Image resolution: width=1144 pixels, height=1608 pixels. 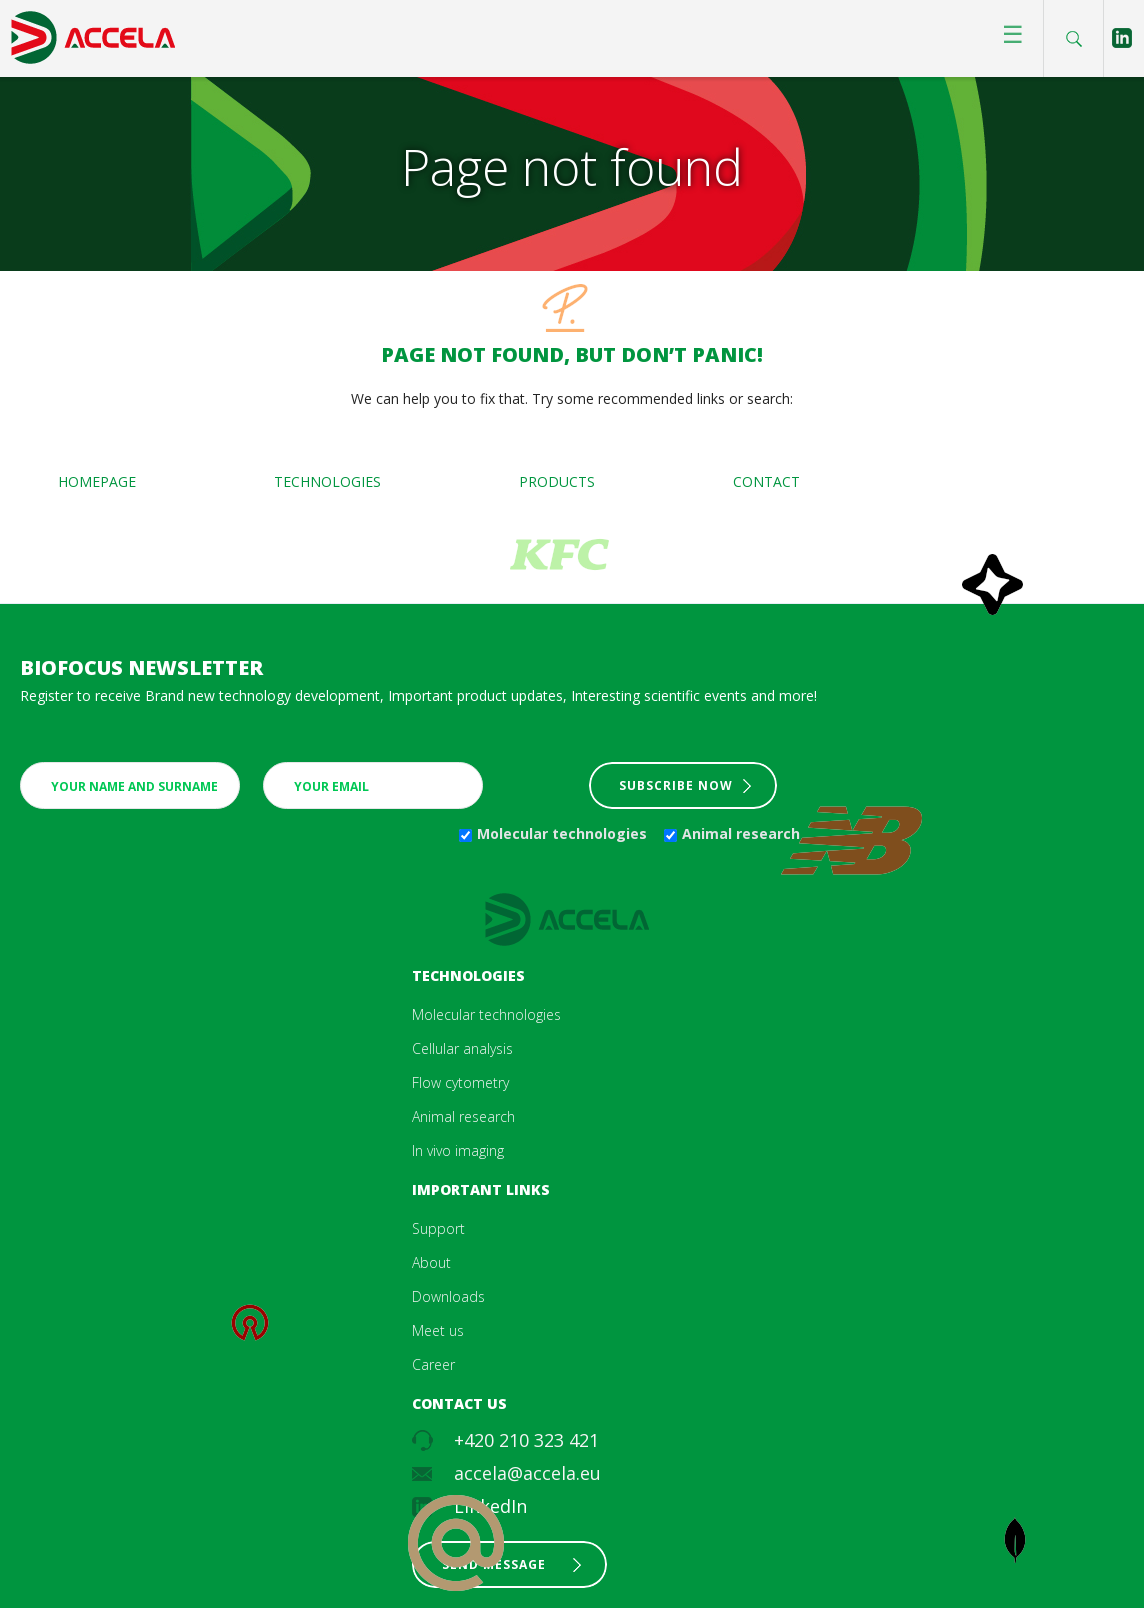 I want to click on codemagic CI/CD platform logo, so click(x=992, y=584).